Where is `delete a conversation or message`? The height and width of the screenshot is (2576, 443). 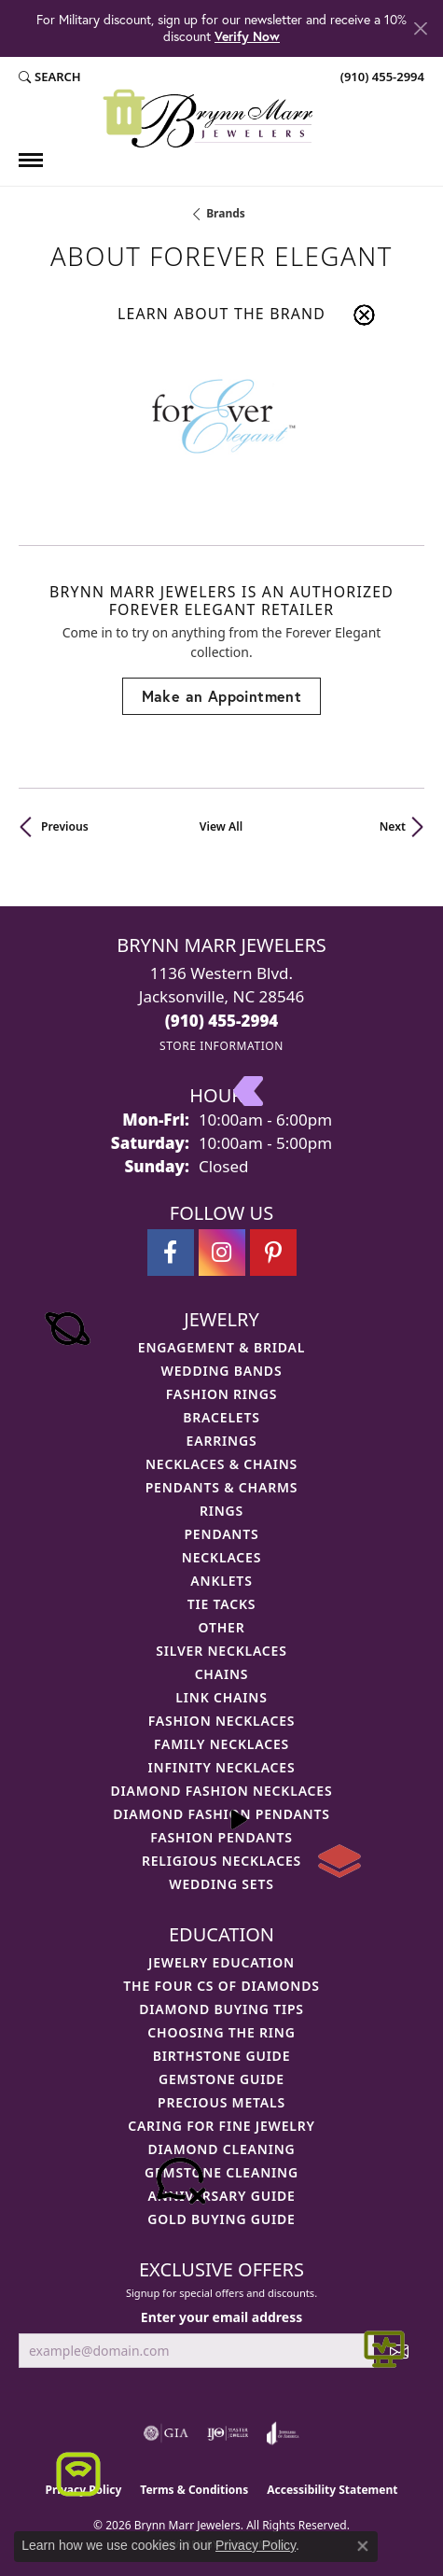
delete a conversation or message is located at coordinates (180, 2178).